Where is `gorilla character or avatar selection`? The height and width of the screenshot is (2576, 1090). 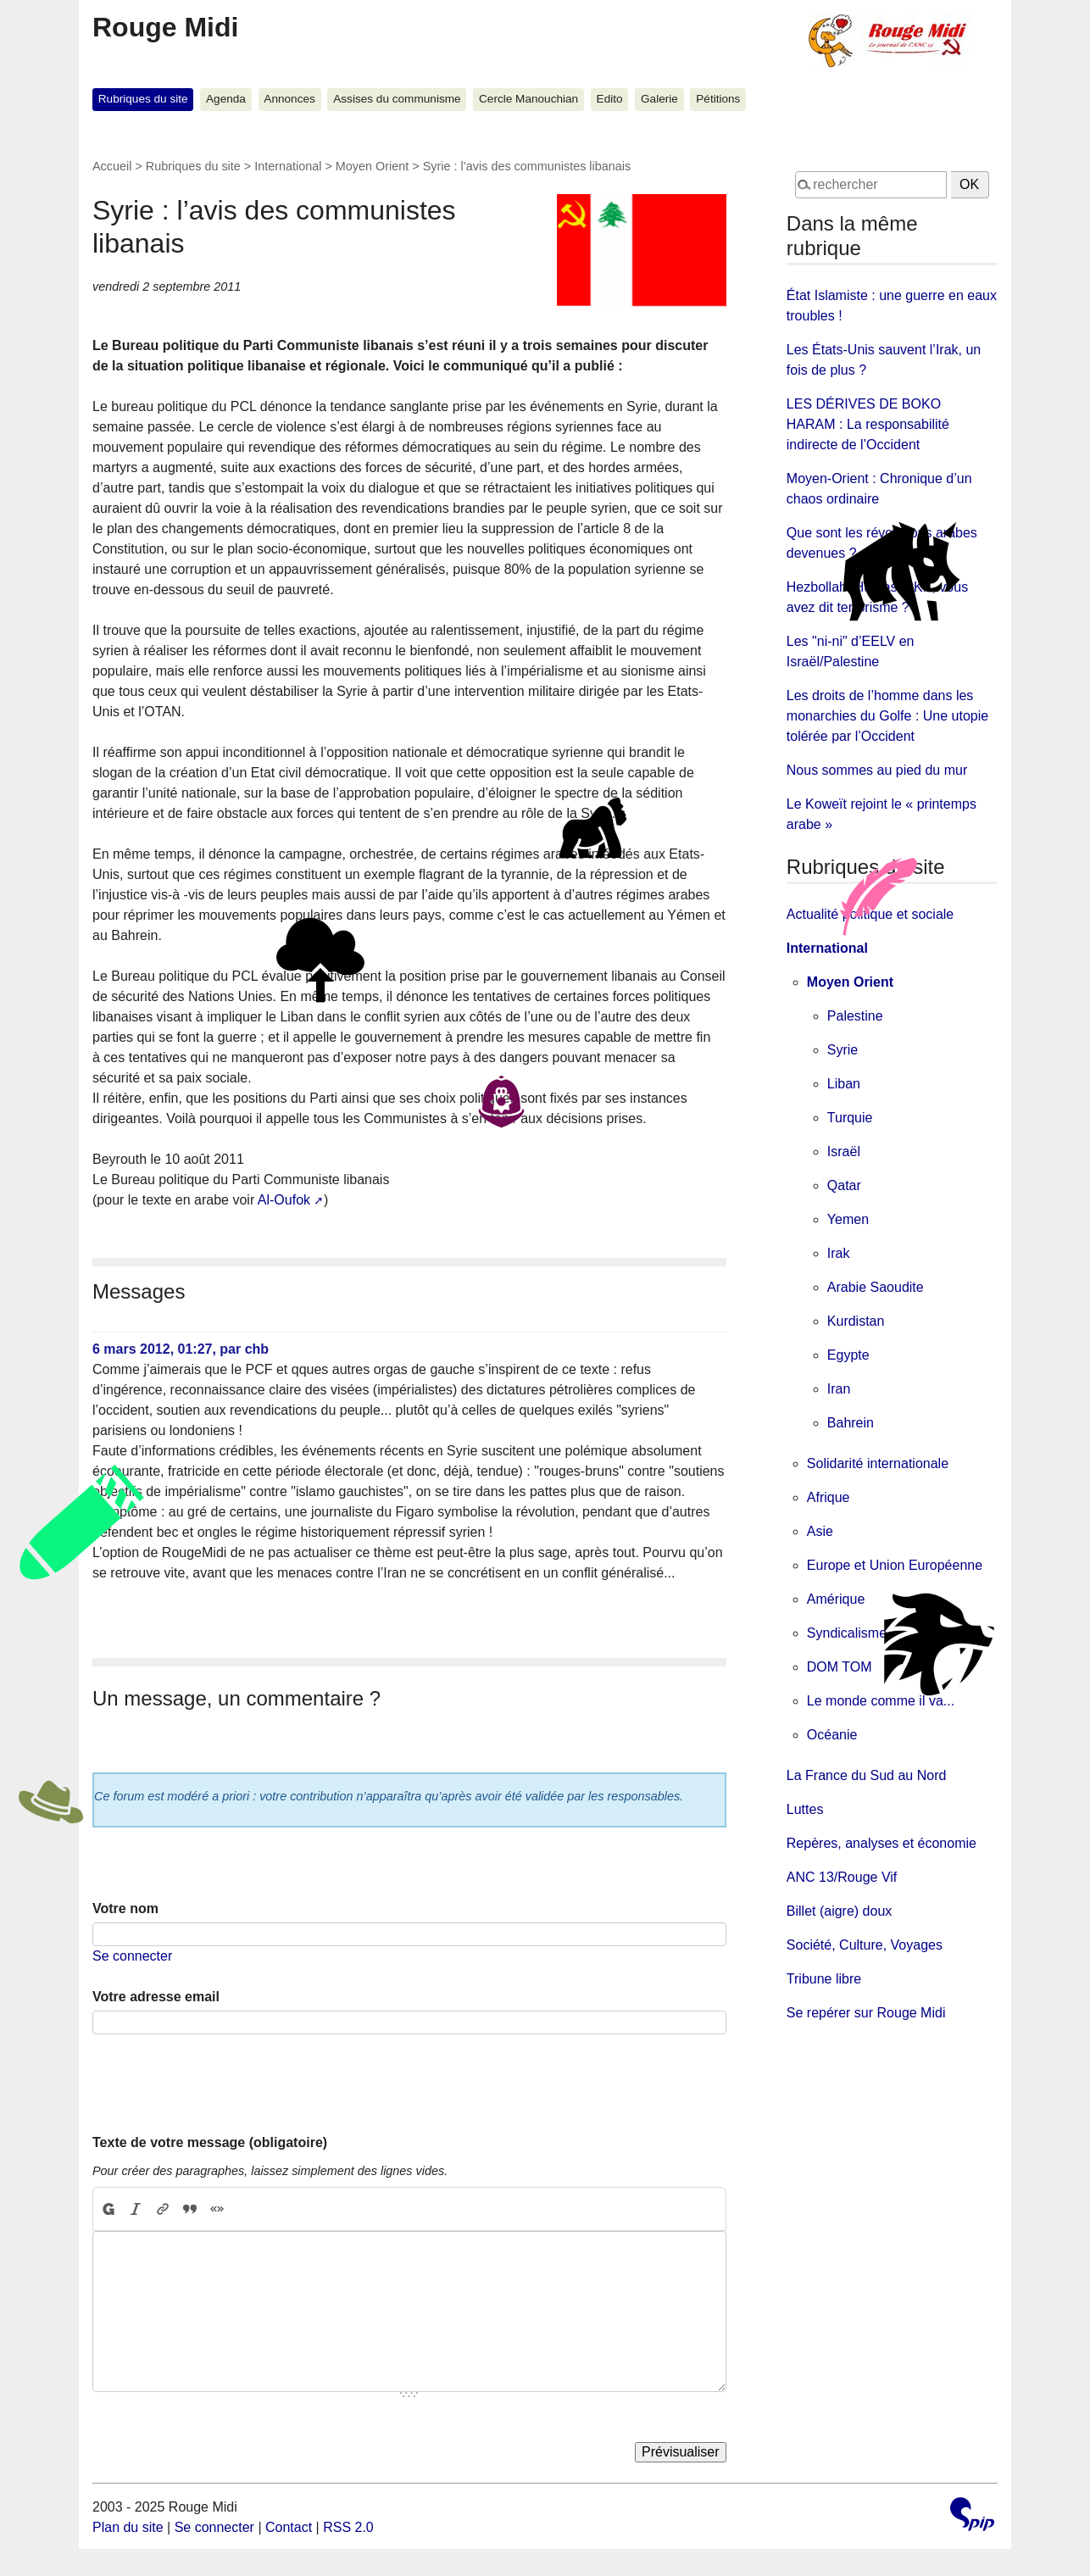
gorilla character or avatar selection is located at coordinates (592, 827).